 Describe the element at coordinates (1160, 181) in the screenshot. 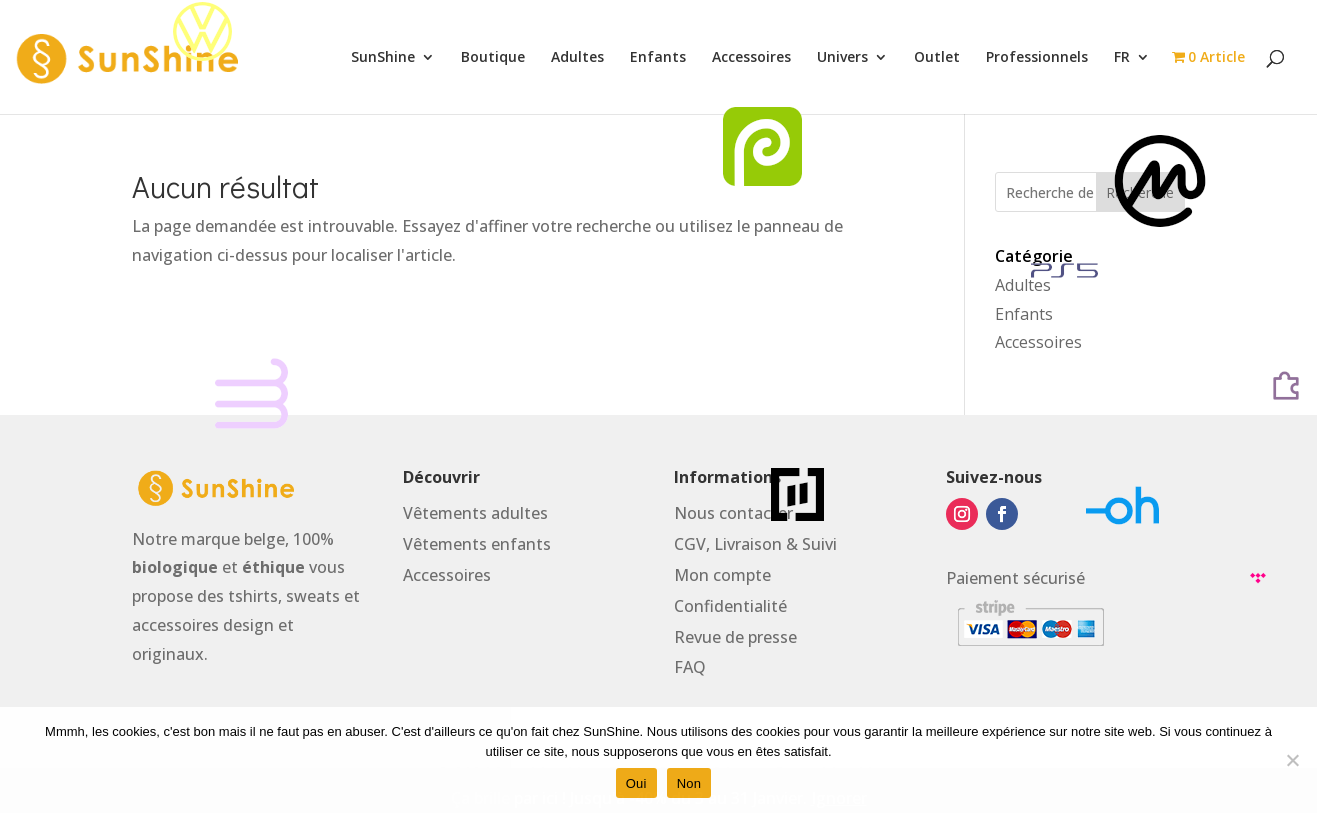

I see `open CoinMarketCap app` at that location.